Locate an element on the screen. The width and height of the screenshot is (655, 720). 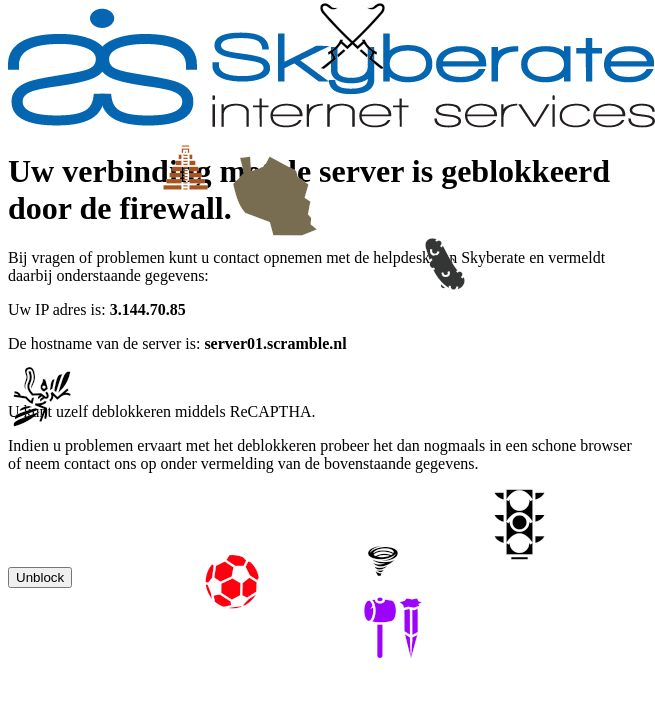
craft or equip stake and hammer weapons is located at coordinates (393, 628).